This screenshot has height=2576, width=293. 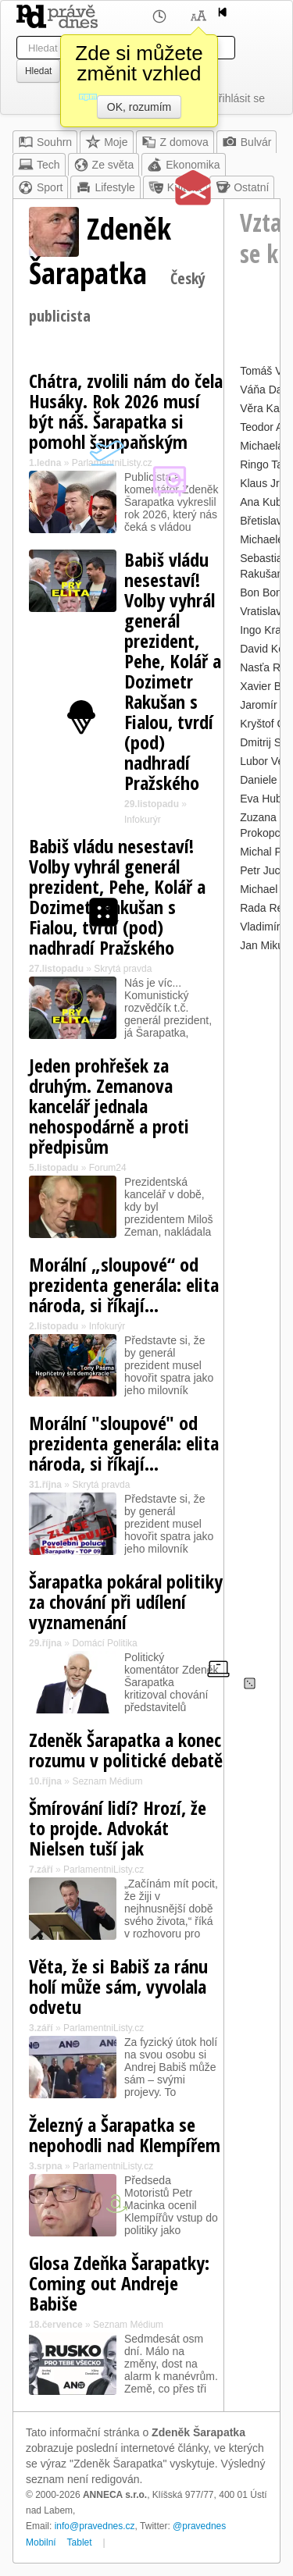 What do you see at coordinates (170, 480) in the screenshot?
I see `access secure storage or vault` at bounding box center [170, 480].